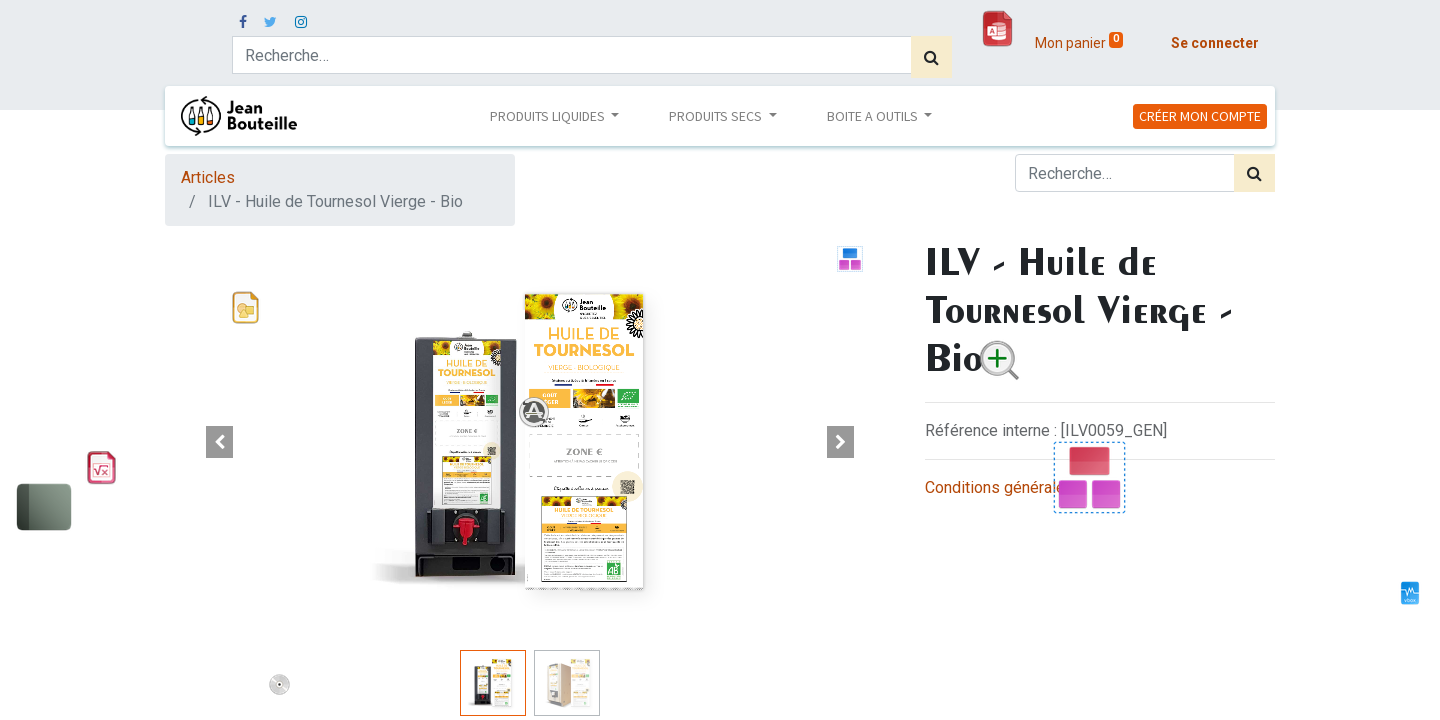 The height and width of the screenshot is (720, 1440). What do you see at coordinates (1410, 593) in the screenshot?
I see `virtualbox virtual machine configuration file` at bounding box center [1410, 593].